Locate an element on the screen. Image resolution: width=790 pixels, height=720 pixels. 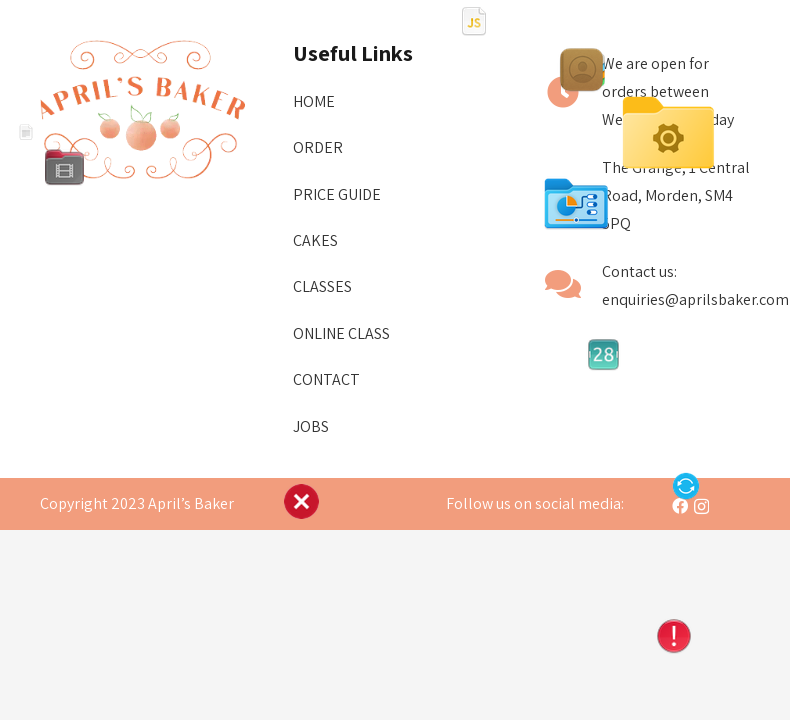
cancel or close the current action is located at coordinates (301, 501).